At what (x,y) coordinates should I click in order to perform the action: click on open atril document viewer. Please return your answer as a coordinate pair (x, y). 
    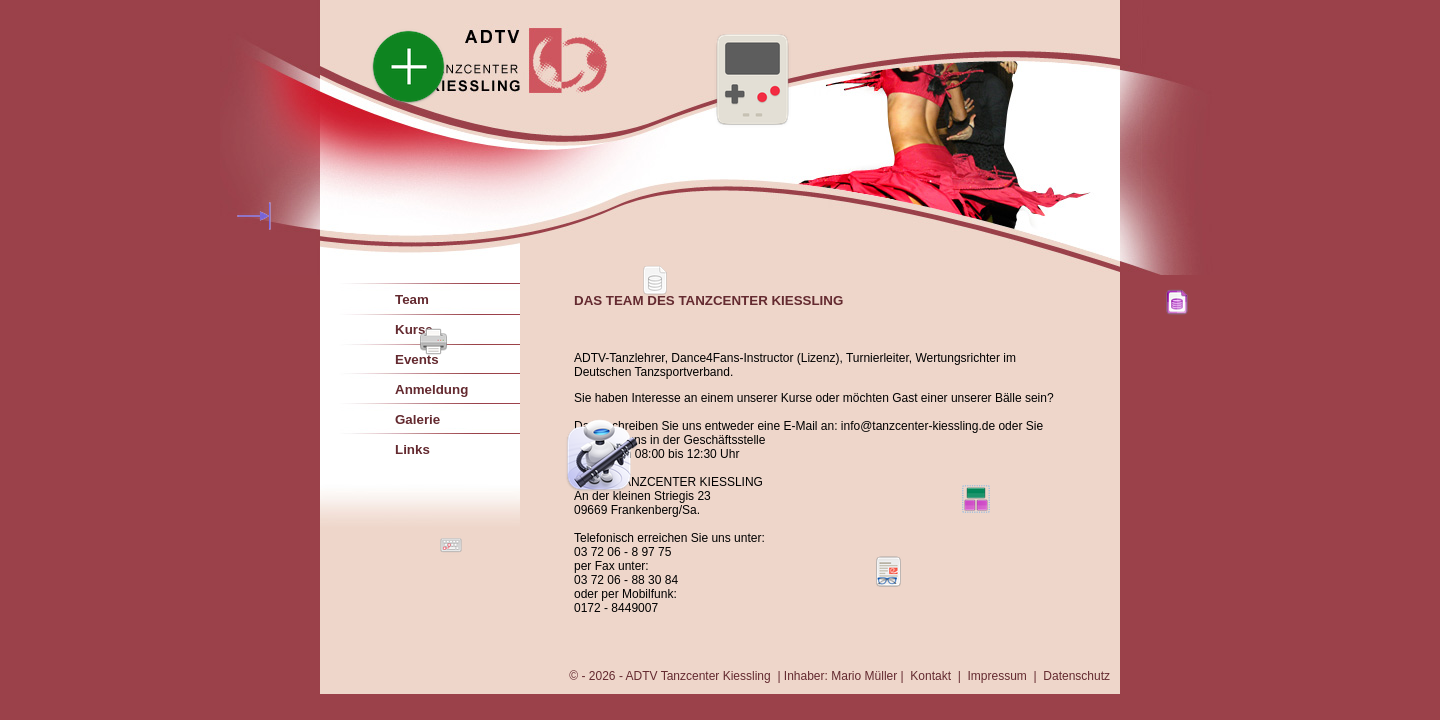
    Looking at the image, I should click on (888, 571).